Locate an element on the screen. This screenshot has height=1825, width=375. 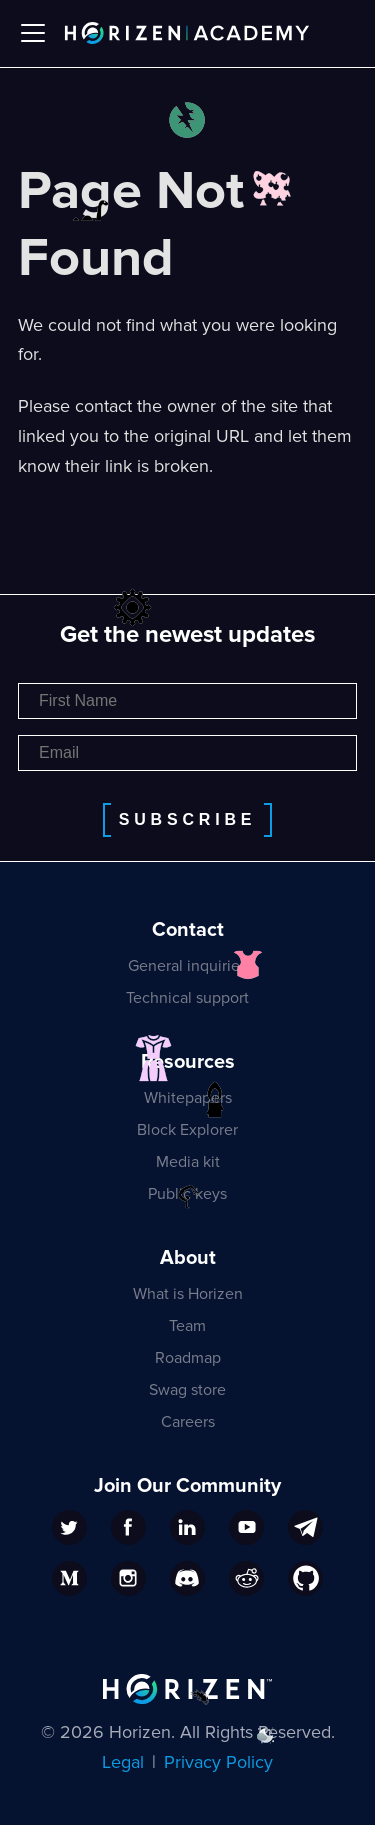
toggle ambient or night mode lighting is located at coordinates (214, 1099).